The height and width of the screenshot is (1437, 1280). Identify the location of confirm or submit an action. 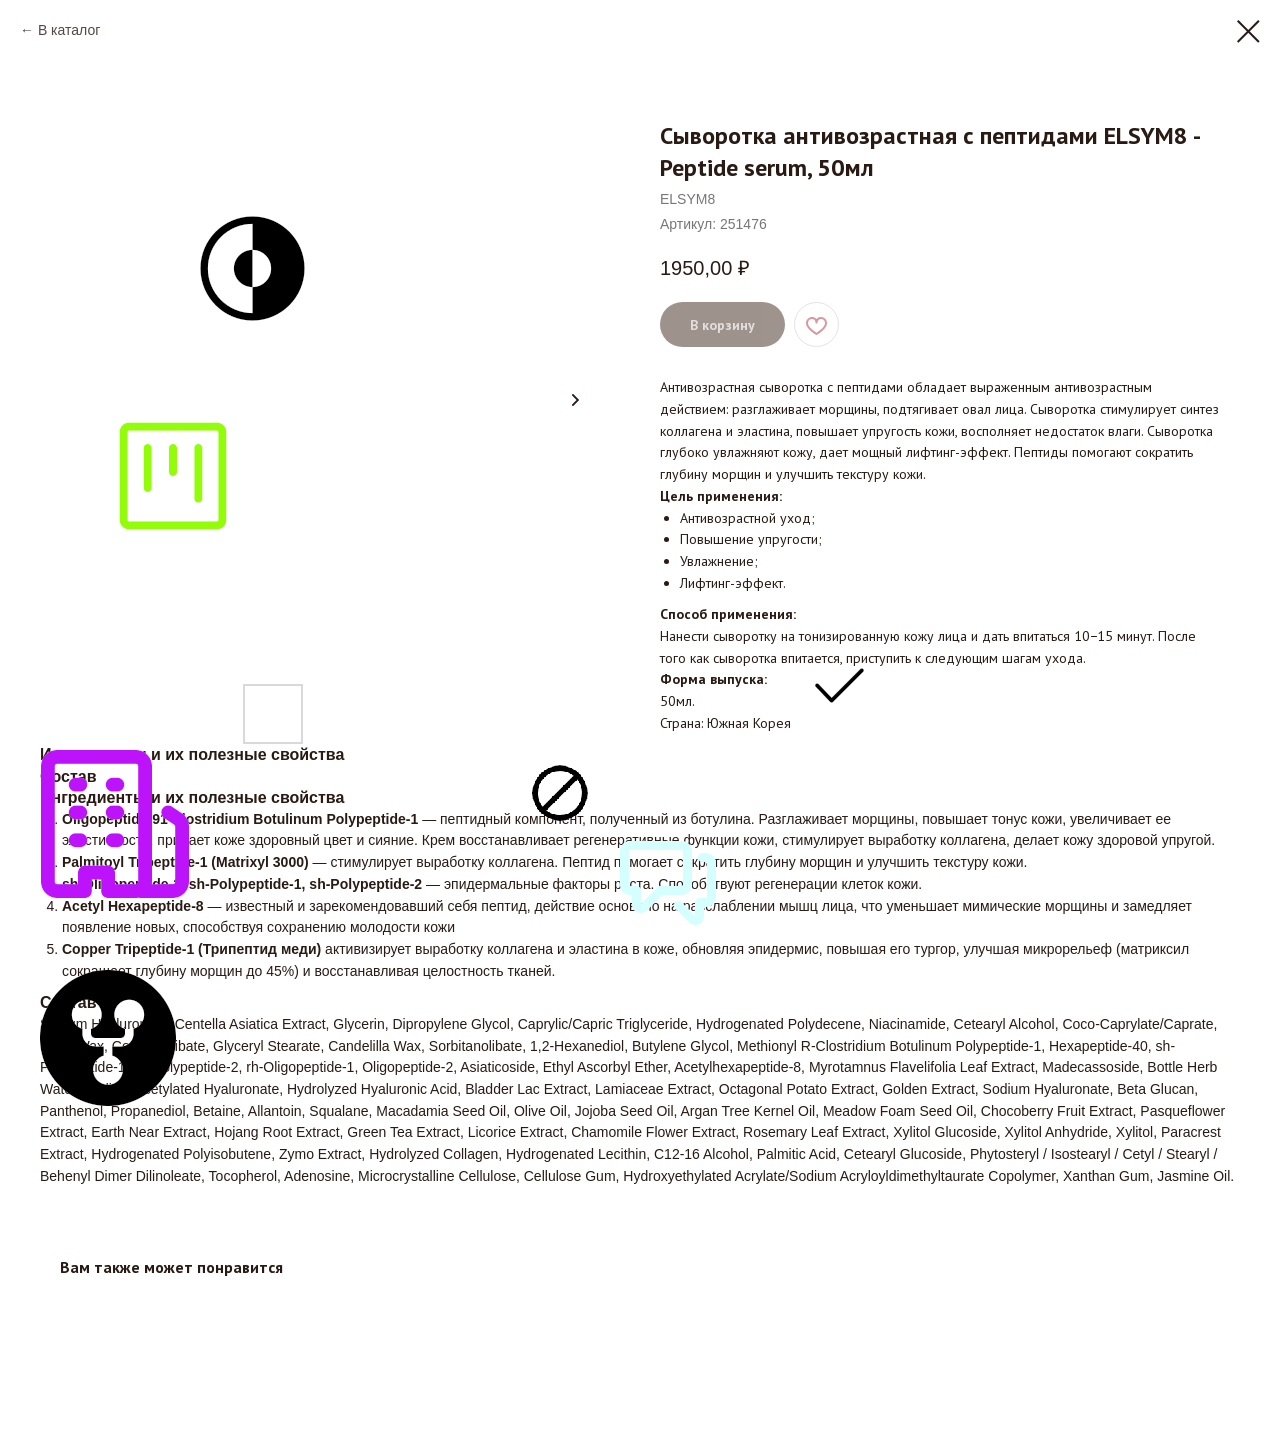
(839, 685).